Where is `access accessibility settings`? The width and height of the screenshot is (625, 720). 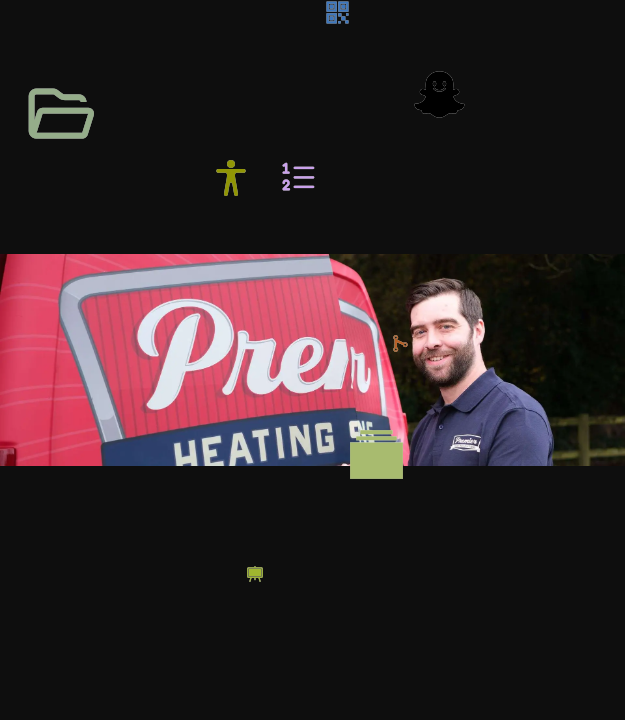 access accessibility settings is located at coordinates (231, 178).